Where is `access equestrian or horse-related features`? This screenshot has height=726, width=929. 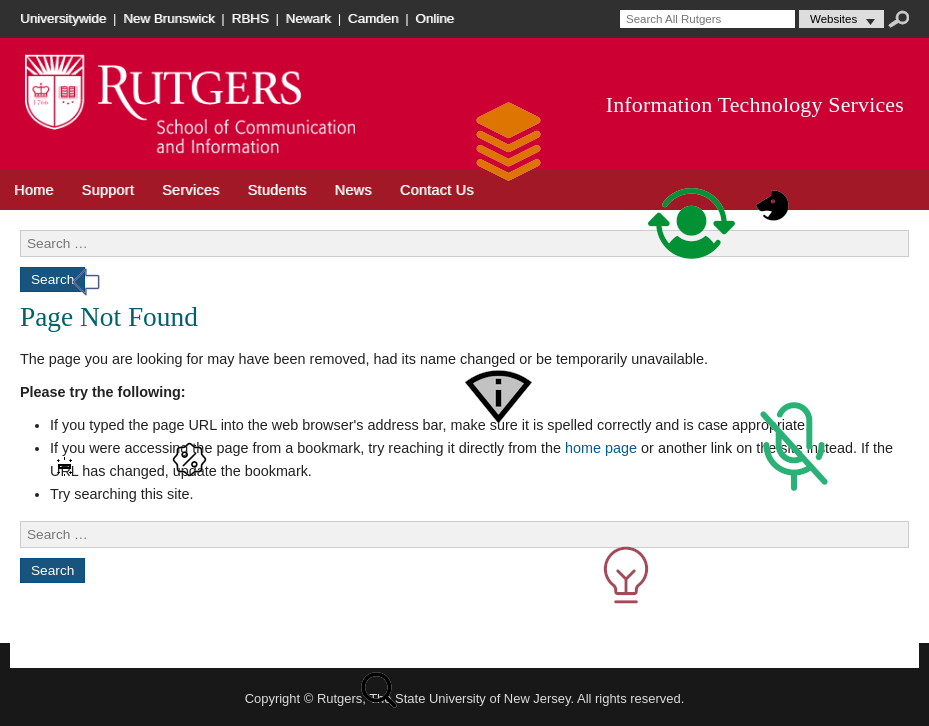 access equestrian or horse-related features is located at coordinates (773, 205).